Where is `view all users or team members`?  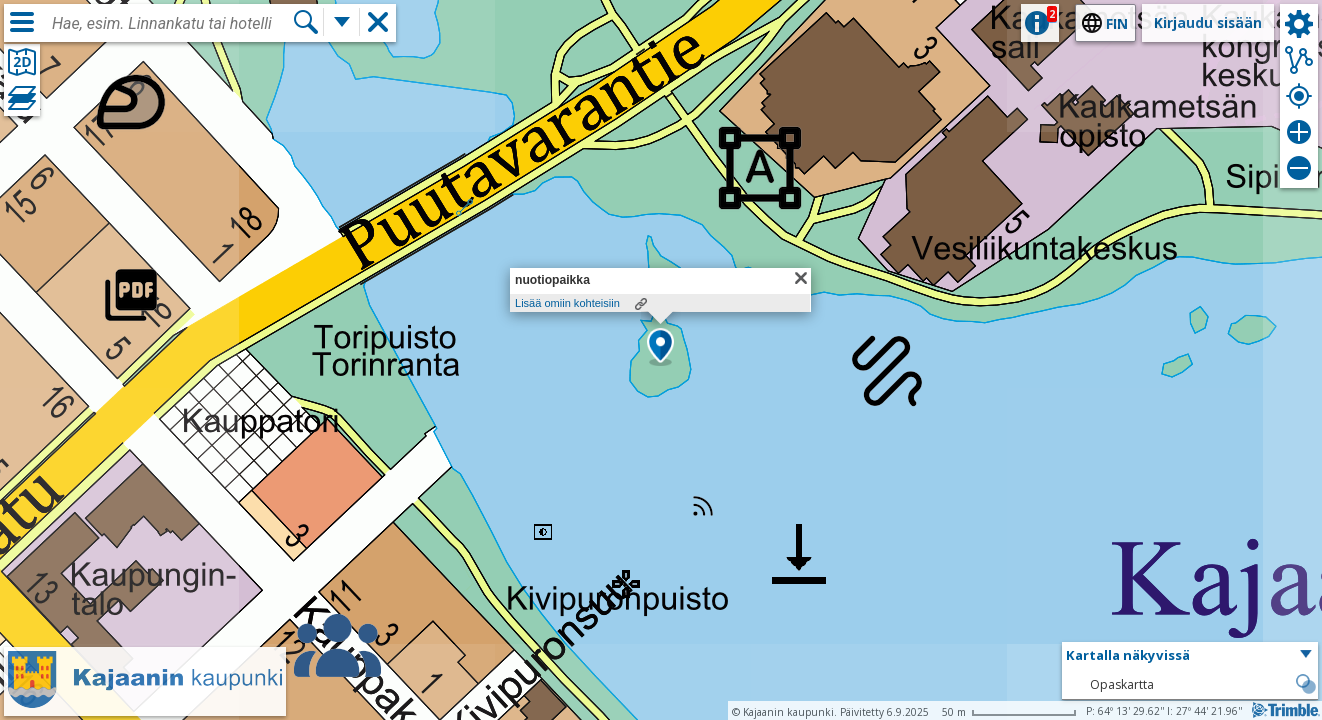 view all users or team members is located at coordinates (337, 646).